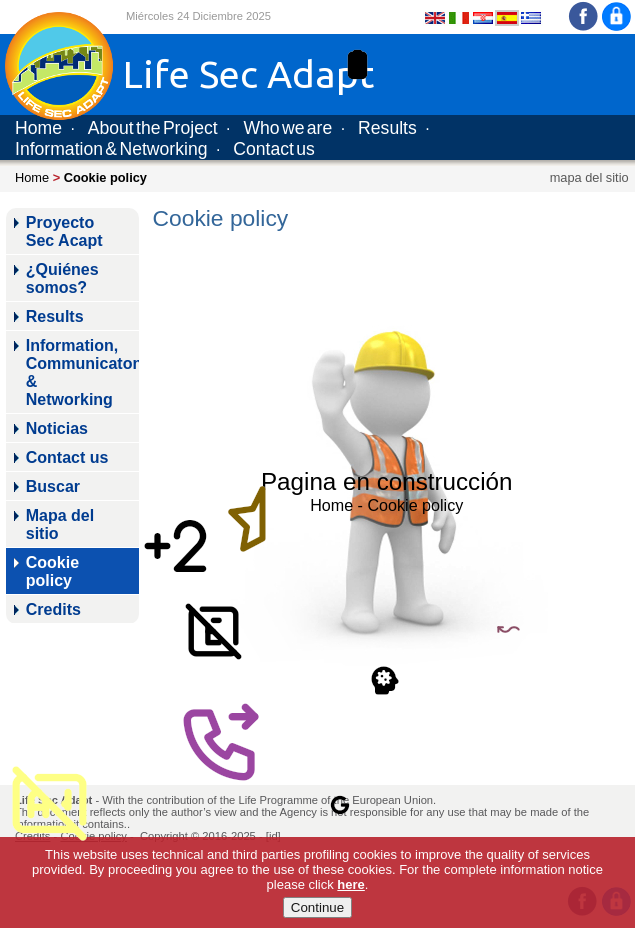 The image size is (635, 928). I want to click on disable advertisements, so click(49, 803).